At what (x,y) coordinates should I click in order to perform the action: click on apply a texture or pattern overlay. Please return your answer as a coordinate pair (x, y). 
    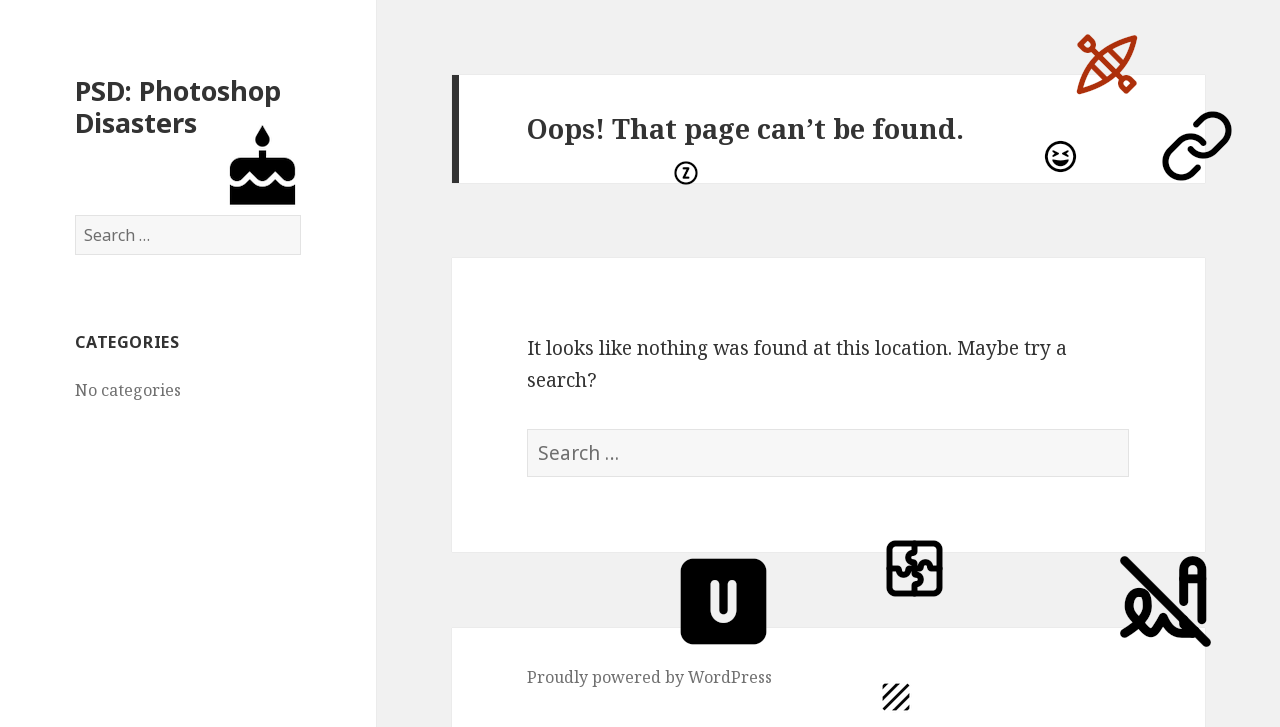
    Looking at the image, I should click on (896, 697).